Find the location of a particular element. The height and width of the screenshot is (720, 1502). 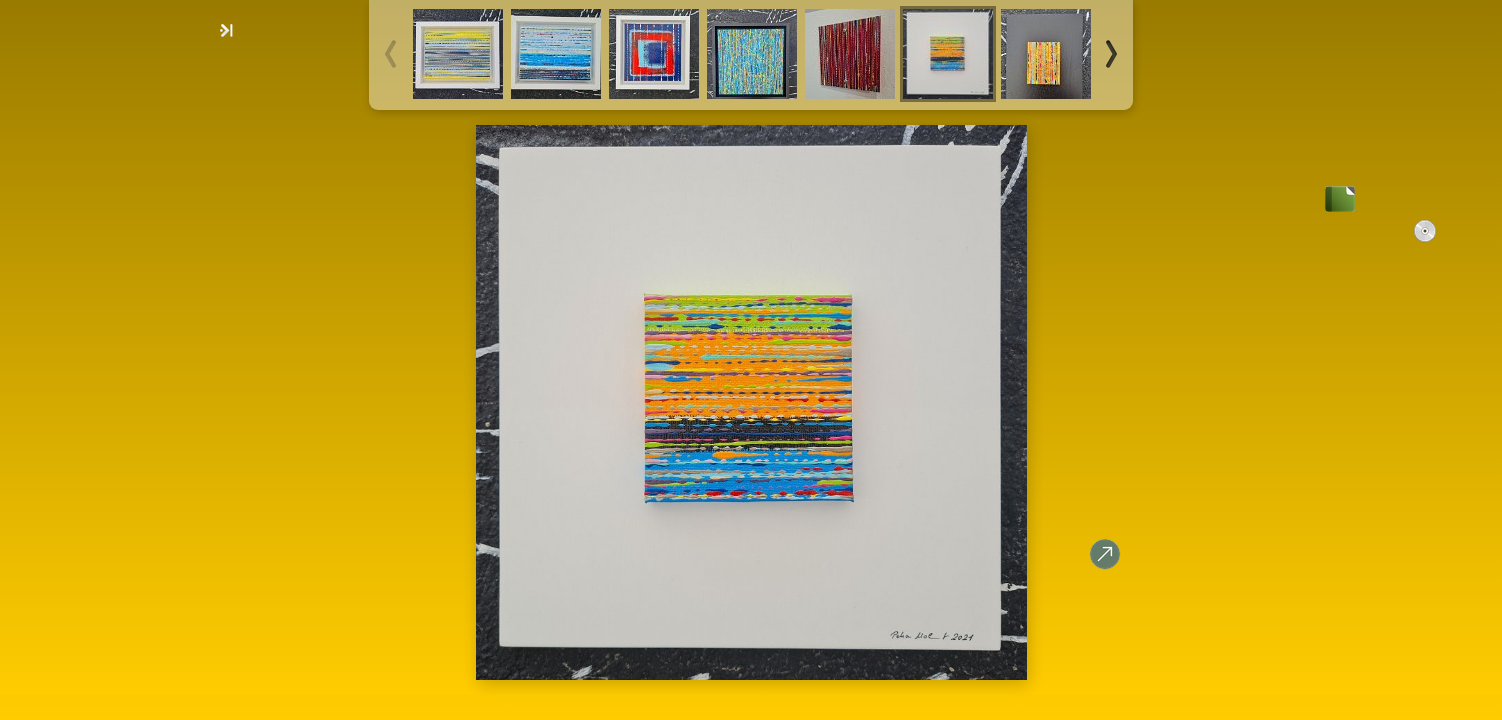

change desktop wallpaper settings is located at coordinates (1340, 198).